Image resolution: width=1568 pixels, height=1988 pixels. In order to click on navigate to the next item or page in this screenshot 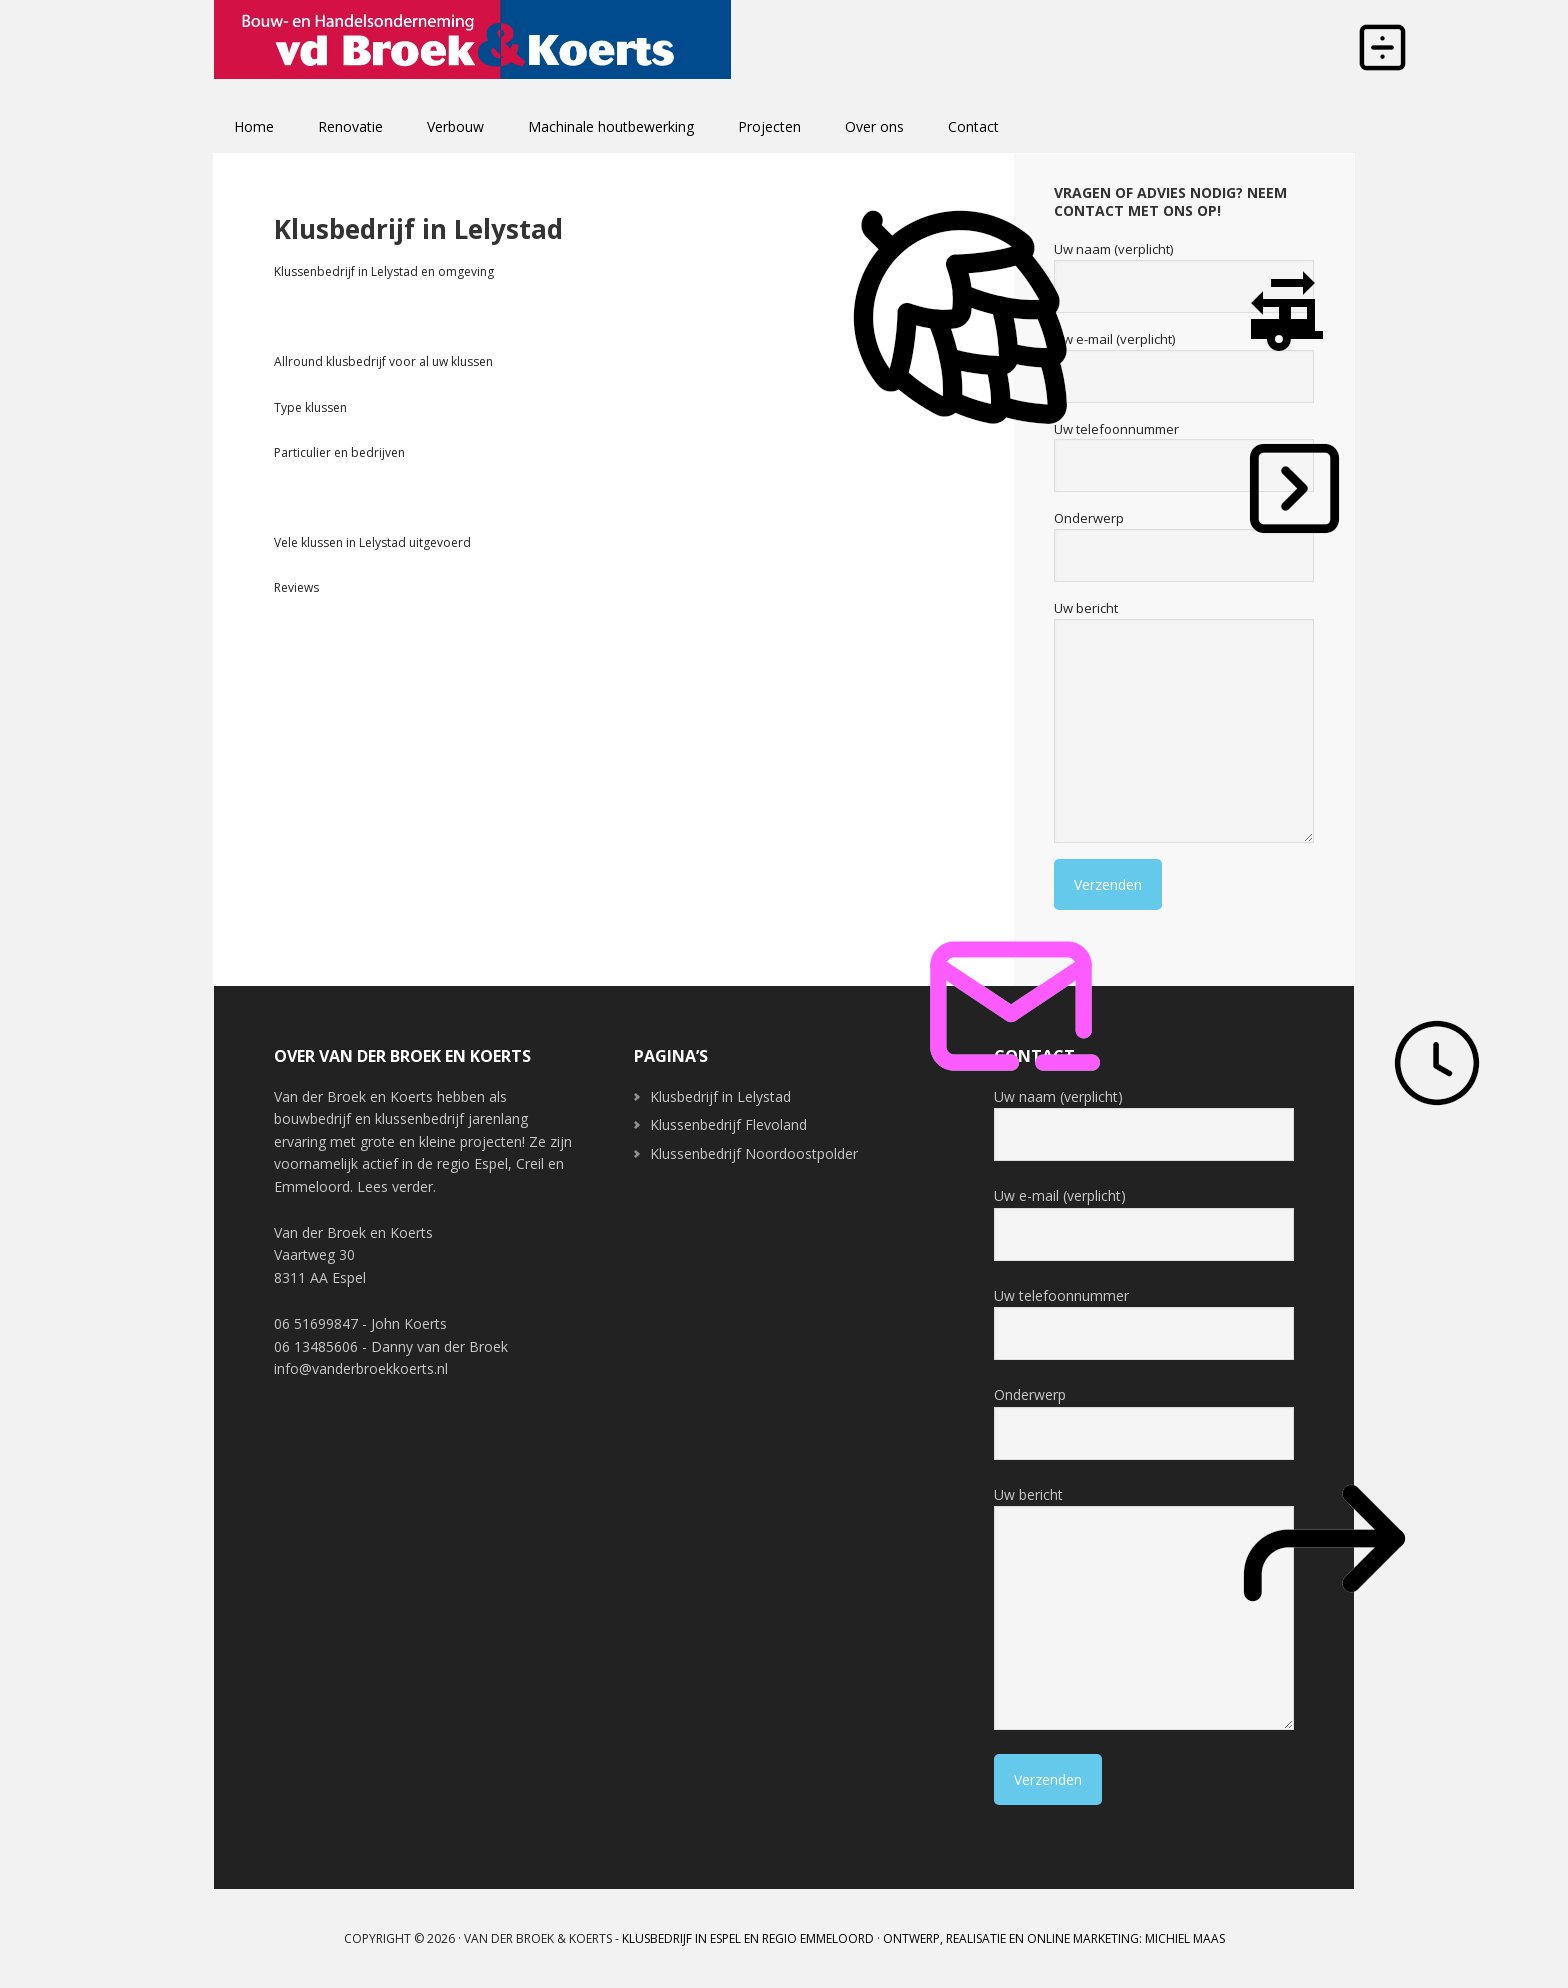, I will do `click(1294, 488)`.